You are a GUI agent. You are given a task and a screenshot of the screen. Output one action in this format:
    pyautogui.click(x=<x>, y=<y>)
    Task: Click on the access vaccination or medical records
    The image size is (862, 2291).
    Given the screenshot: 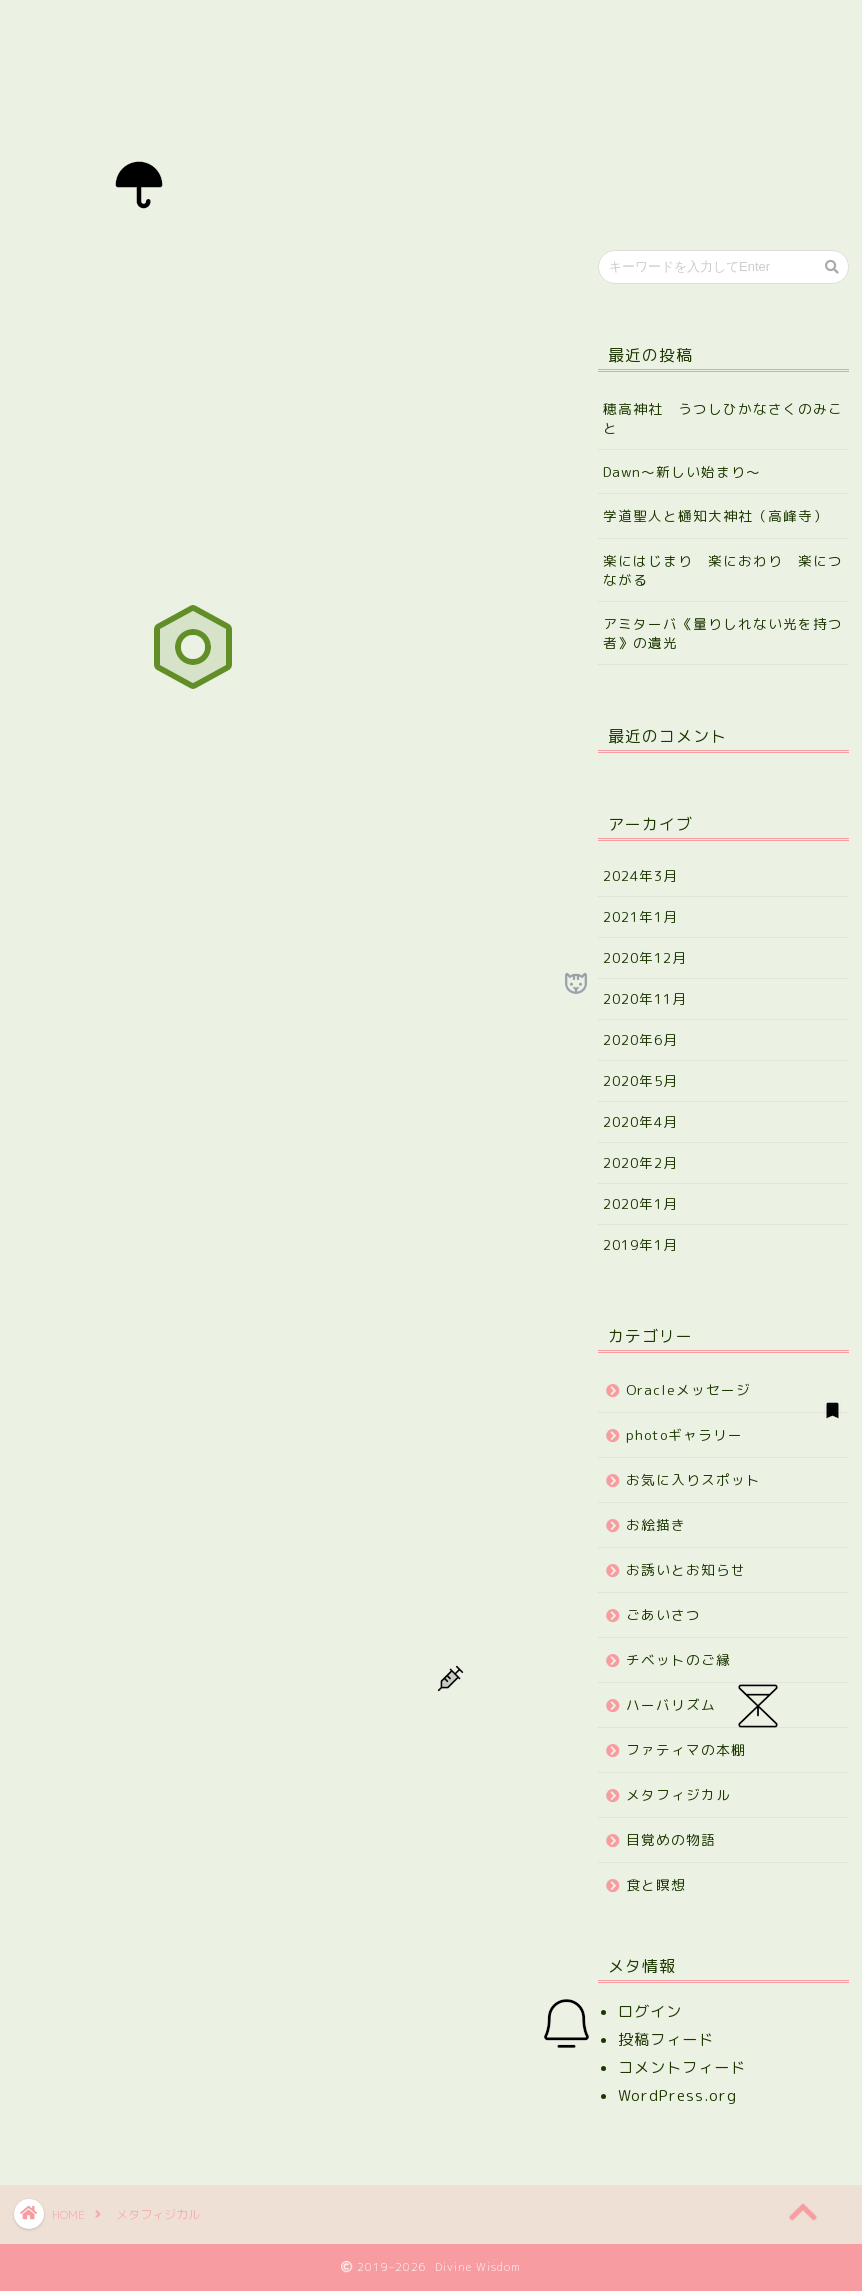 What is the action you would take?
    pyautogui.click(x=450, y=1678)
    